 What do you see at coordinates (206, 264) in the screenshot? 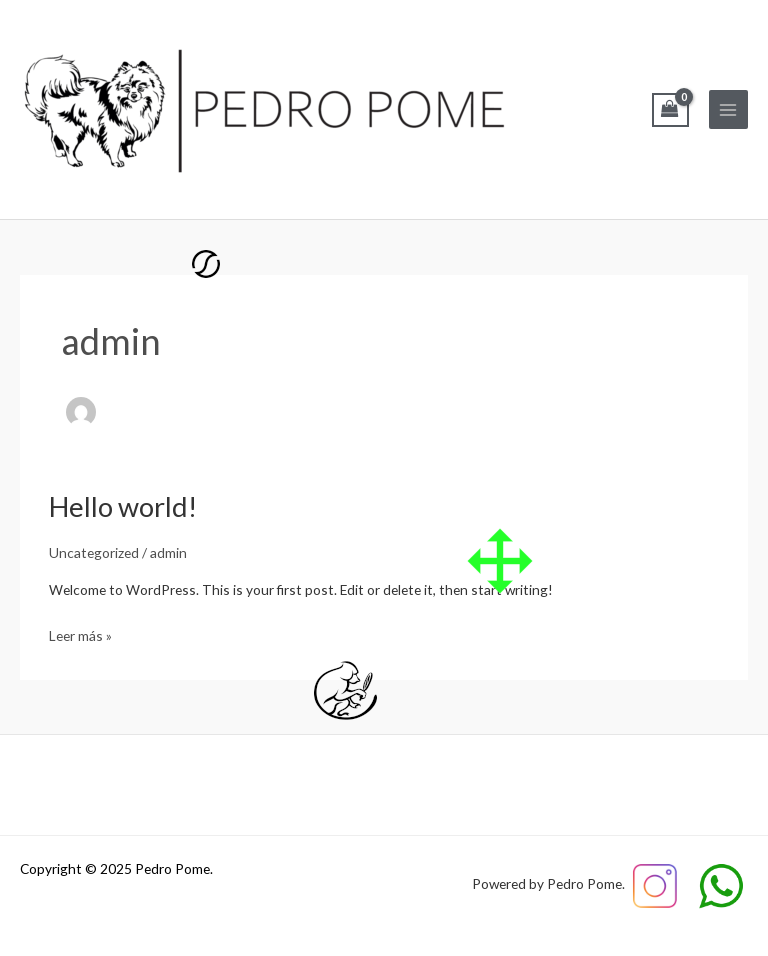
I see `open the OneStream app` at bounding box center [206, 264].